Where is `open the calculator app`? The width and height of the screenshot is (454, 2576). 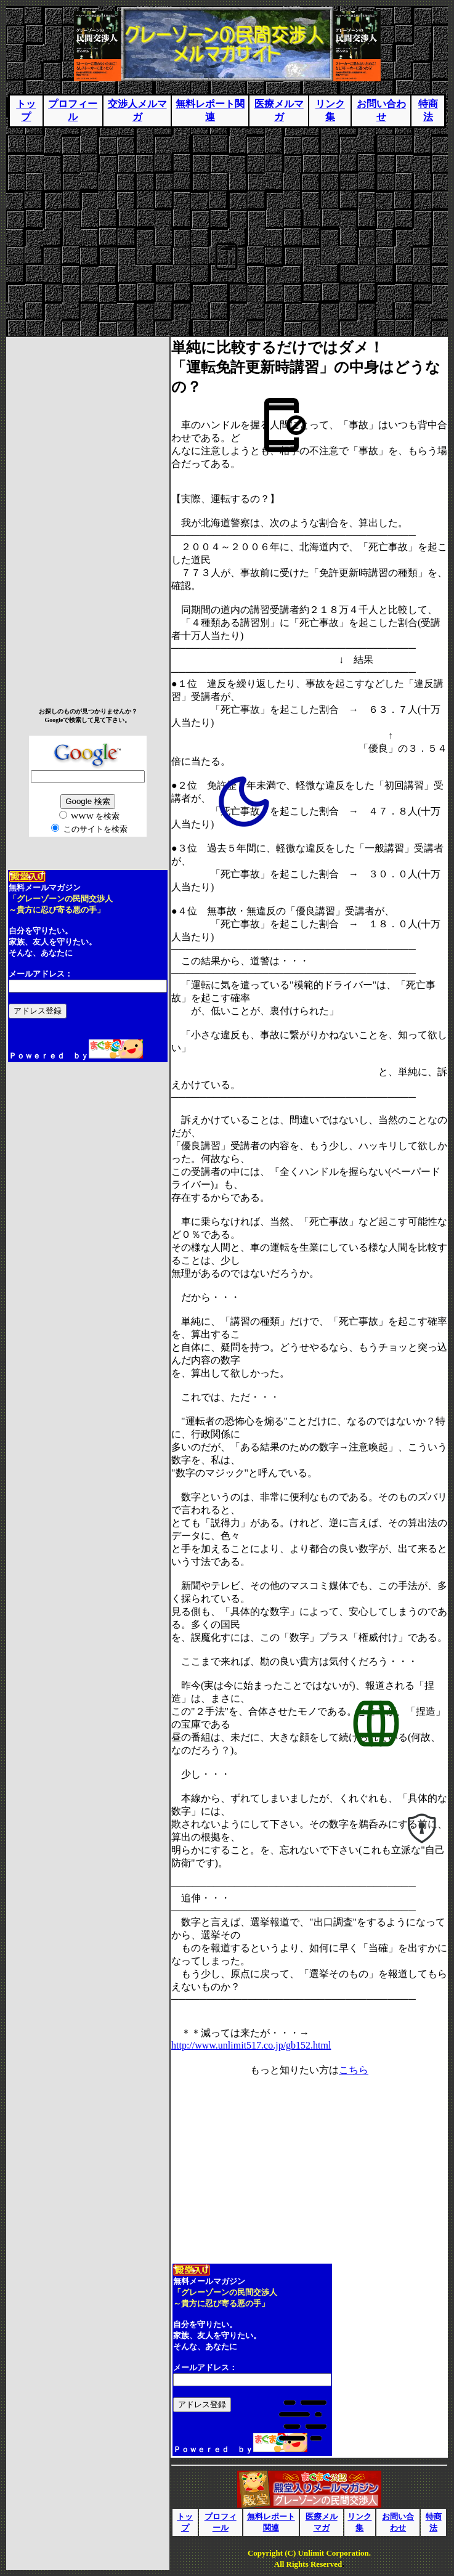
open the calculator app is located at coordinates (226, 256).